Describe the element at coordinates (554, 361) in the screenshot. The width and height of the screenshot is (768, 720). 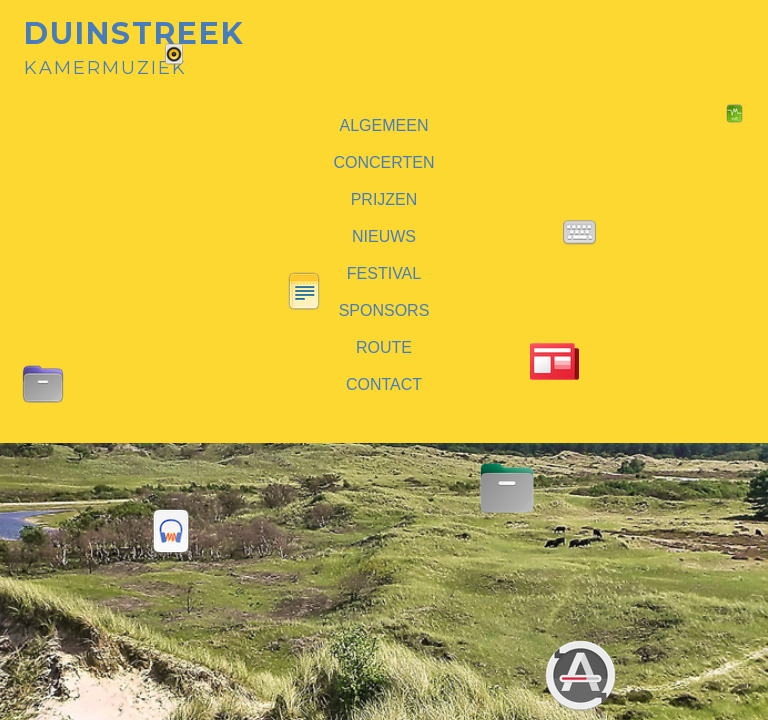
I see `open the news app` at that location.